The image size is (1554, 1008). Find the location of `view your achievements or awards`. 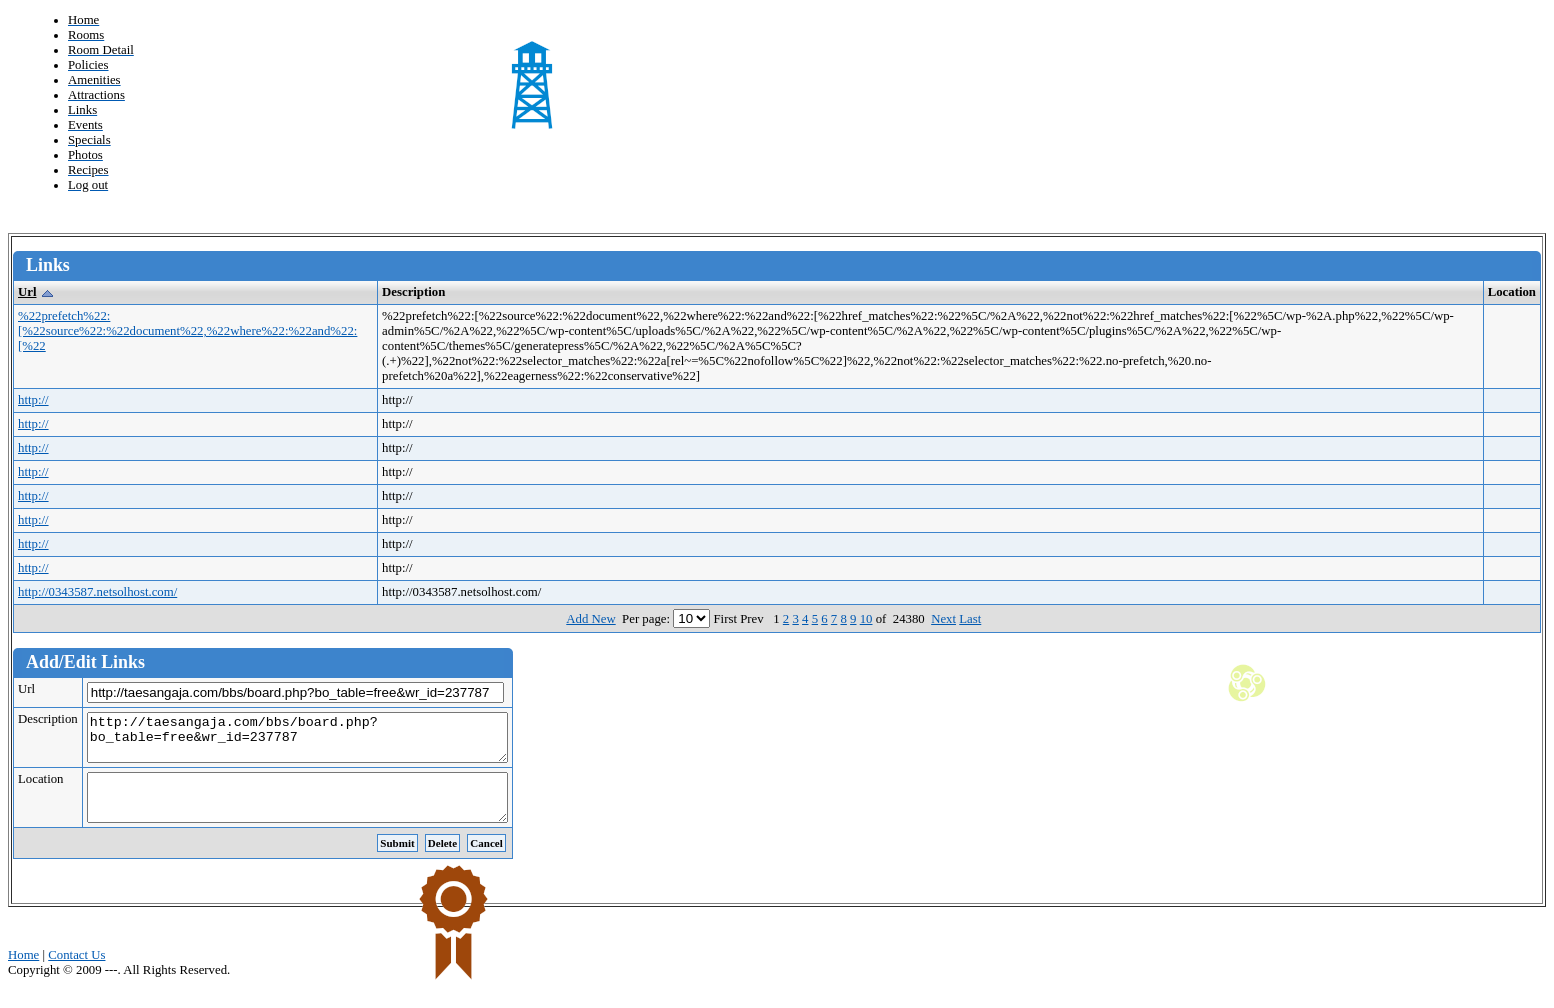

view your achievements or awards is located at coordinates (453, 922).